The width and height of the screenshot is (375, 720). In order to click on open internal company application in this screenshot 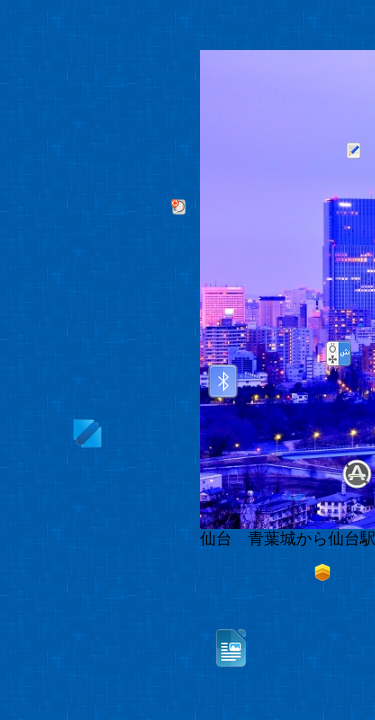, I will do `click(87, 433)`.